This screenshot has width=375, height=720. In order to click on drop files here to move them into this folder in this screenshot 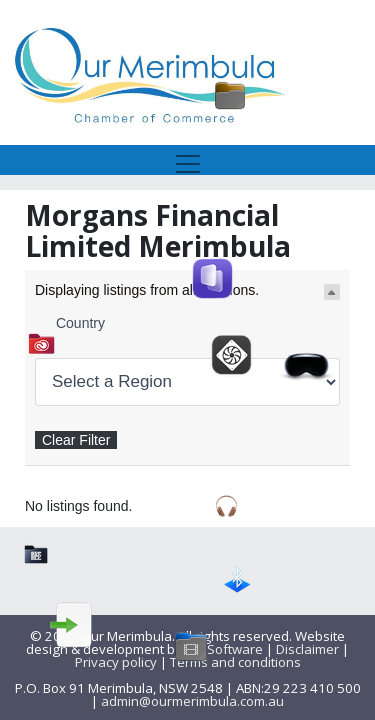, I will do `click(230, 95)`.